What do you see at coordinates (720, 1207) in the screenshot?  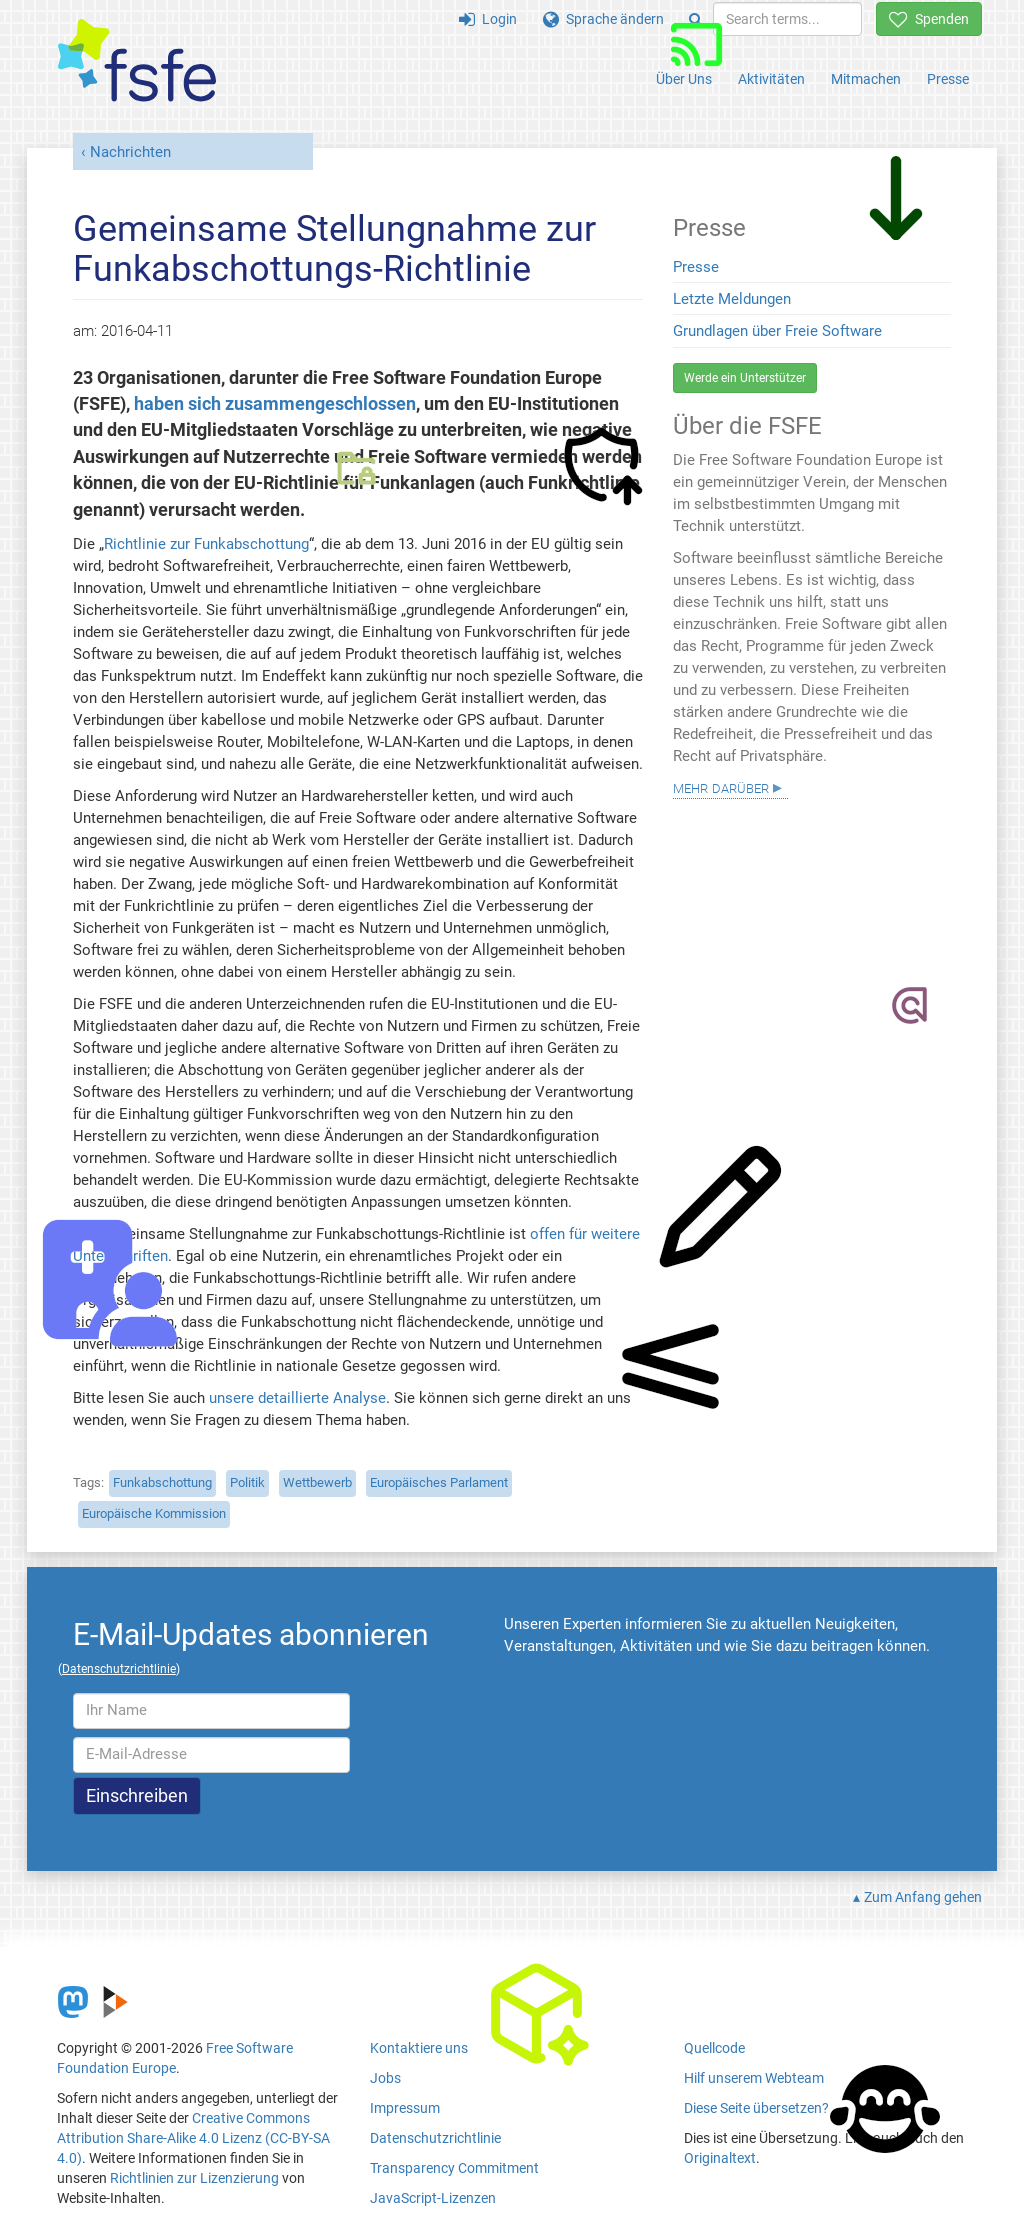 I see `edit content or settings` at bounding box center [720, 1207].